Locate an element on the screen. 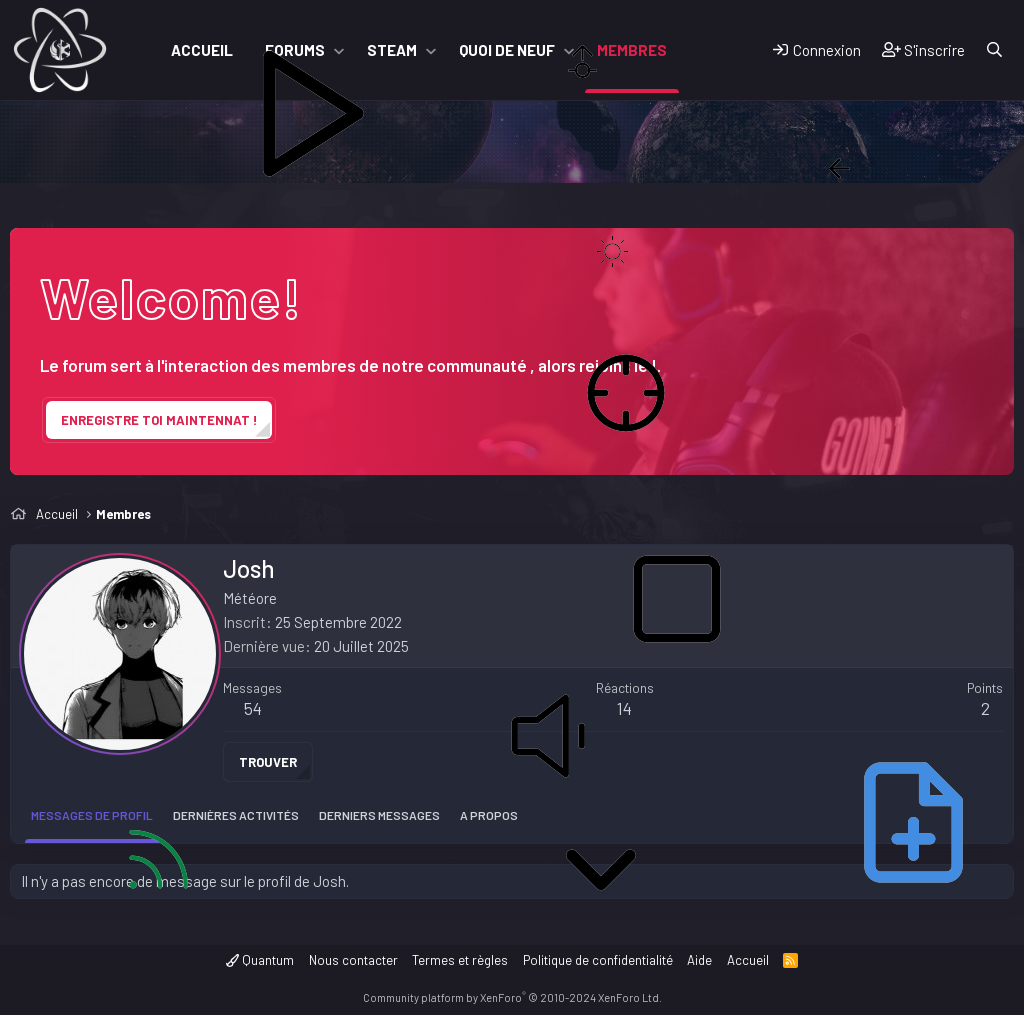  switch to light mode is located at coordinates (612, 251).